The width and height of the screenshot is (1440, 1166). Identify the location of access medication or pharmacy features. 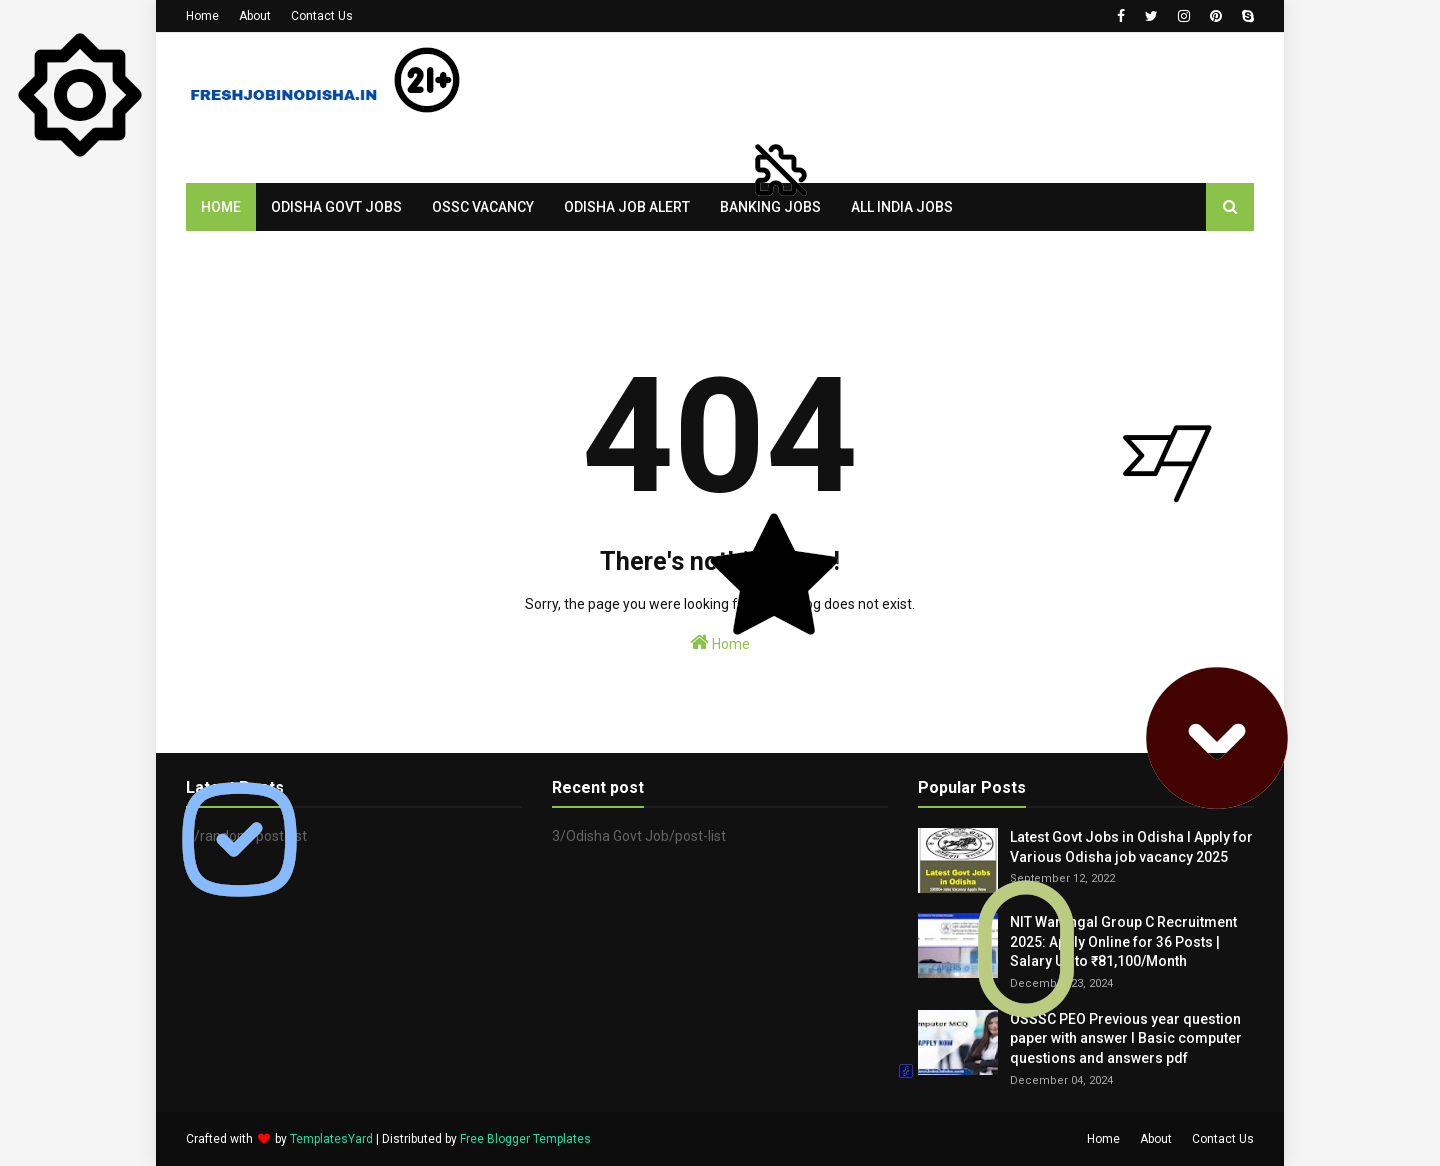
(1026, 949).